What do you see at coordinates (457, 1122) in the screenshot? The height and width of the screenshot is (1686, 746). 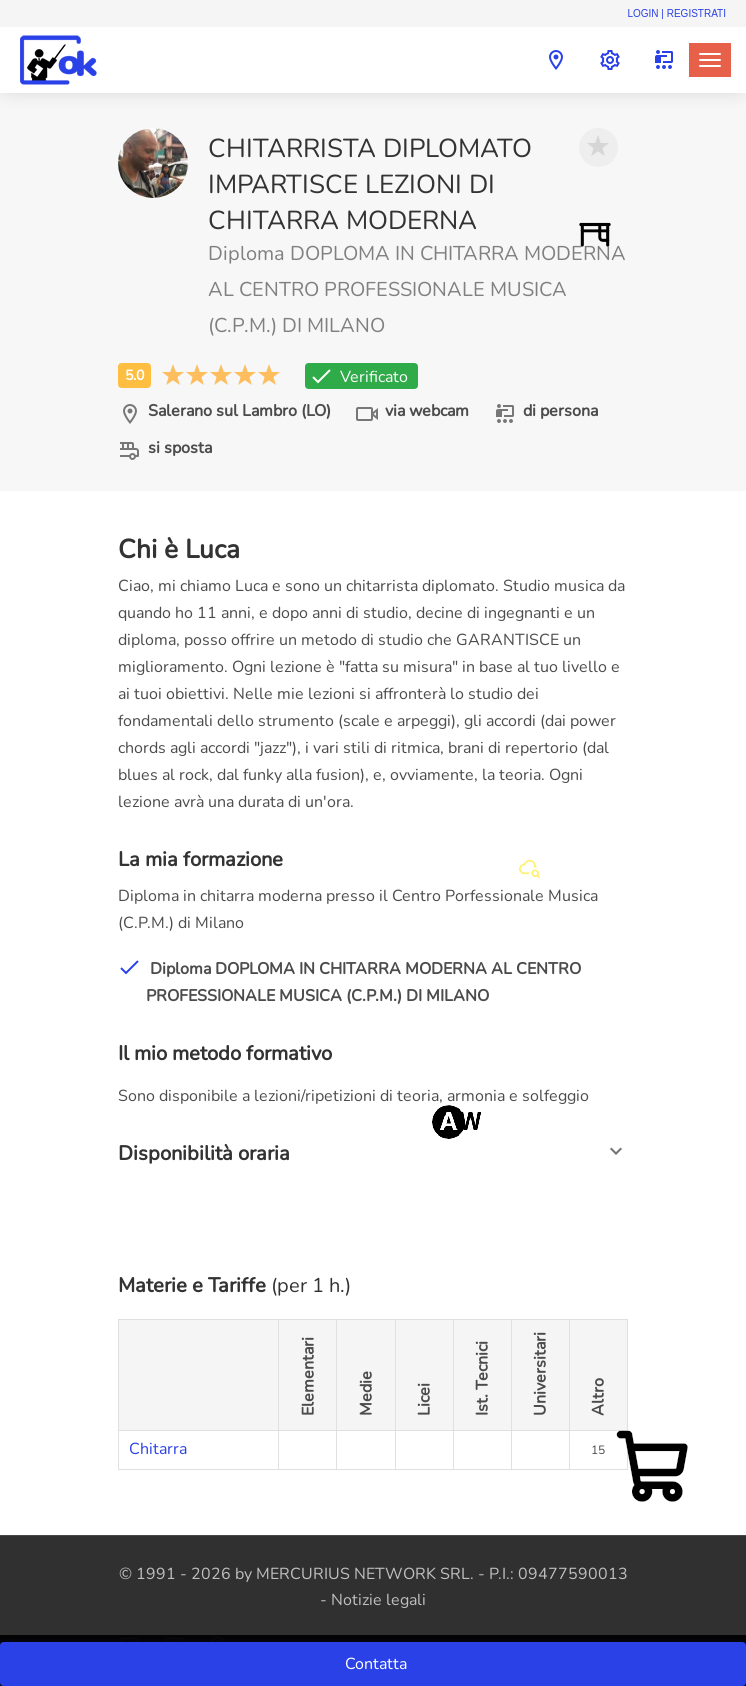 I see `enable auto white balance` at bounding box center [457, 1122].